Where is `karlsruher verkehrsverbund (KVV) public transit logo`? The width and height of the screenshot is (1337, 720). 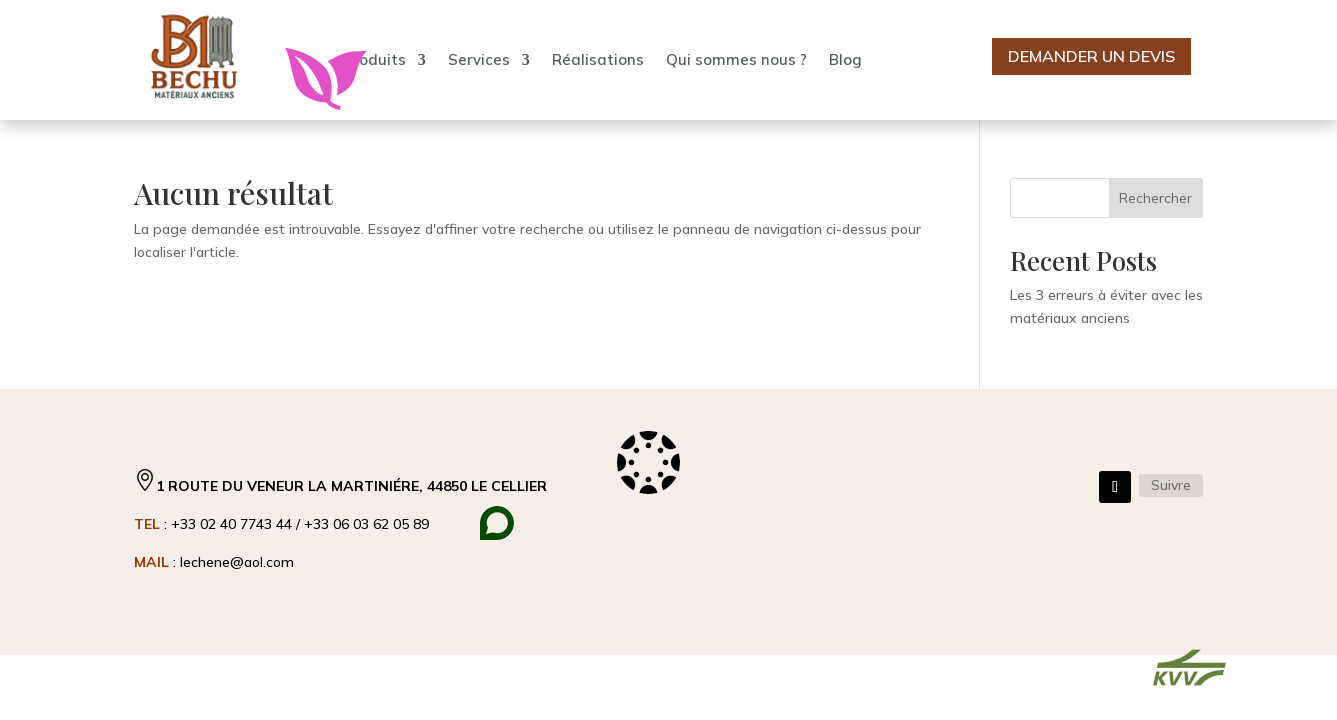
karlsruher verkehrsverbund (KVV) public transit logo is located at coordinates (1189, 667).